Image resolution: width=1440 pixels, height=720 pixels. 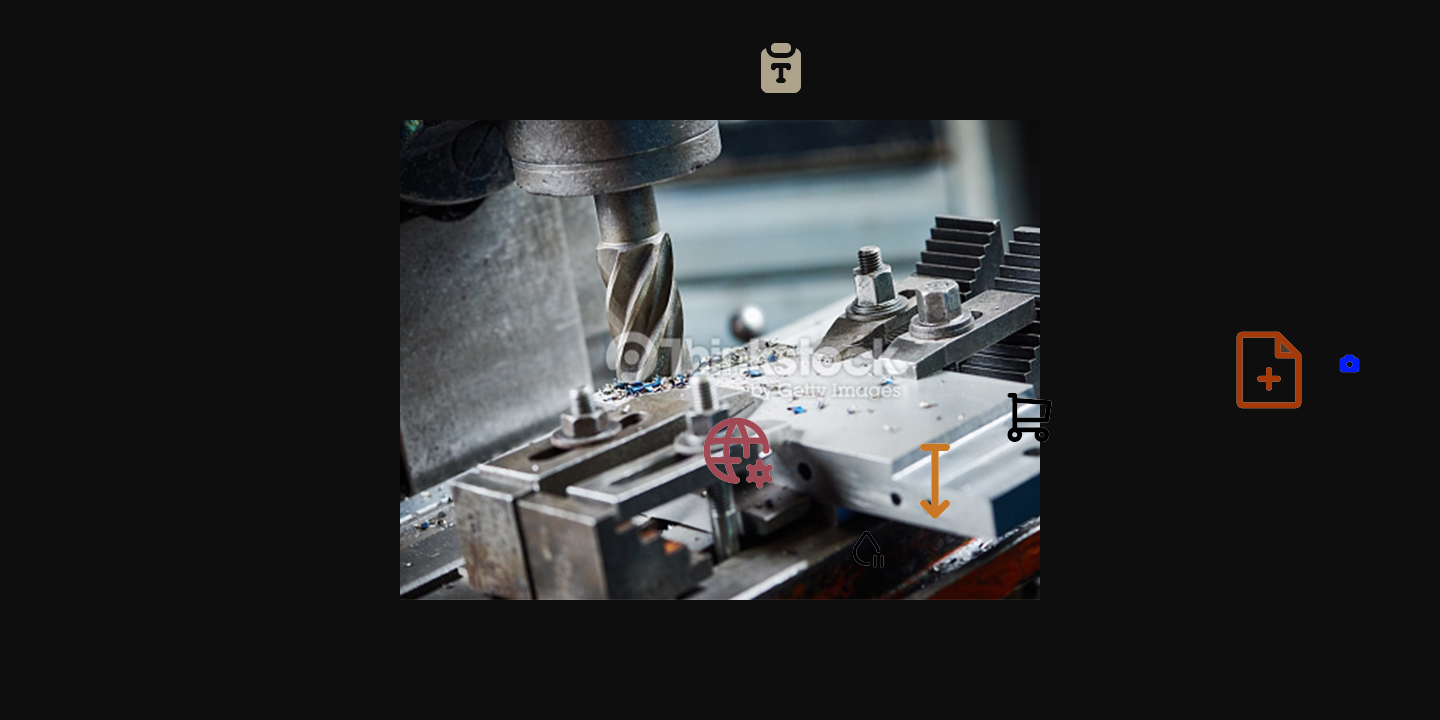 I want to click on create a new file, so click(x=1269, y=370).